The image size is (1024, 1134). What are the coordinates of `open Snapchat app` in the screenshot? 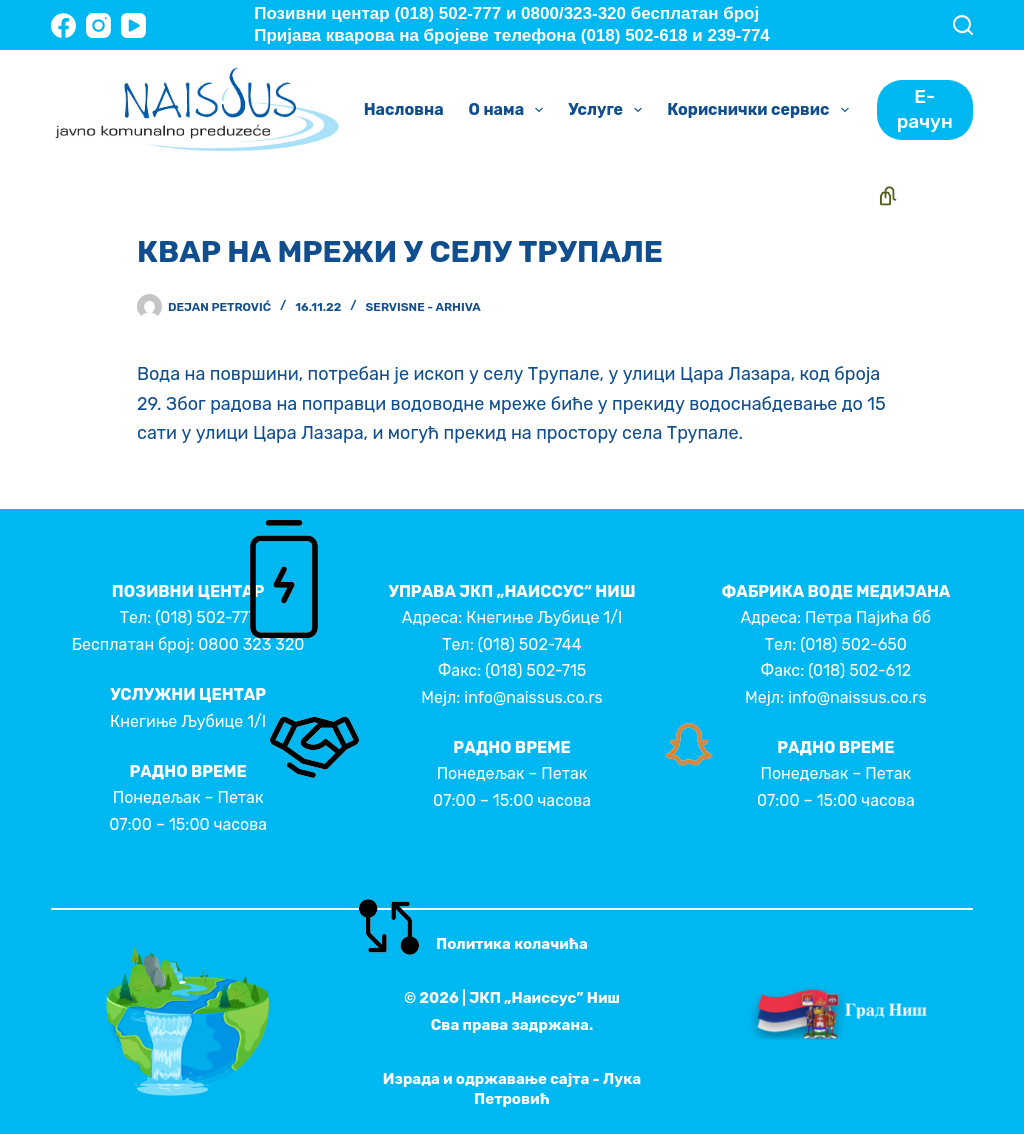 It's located at (689, 745).